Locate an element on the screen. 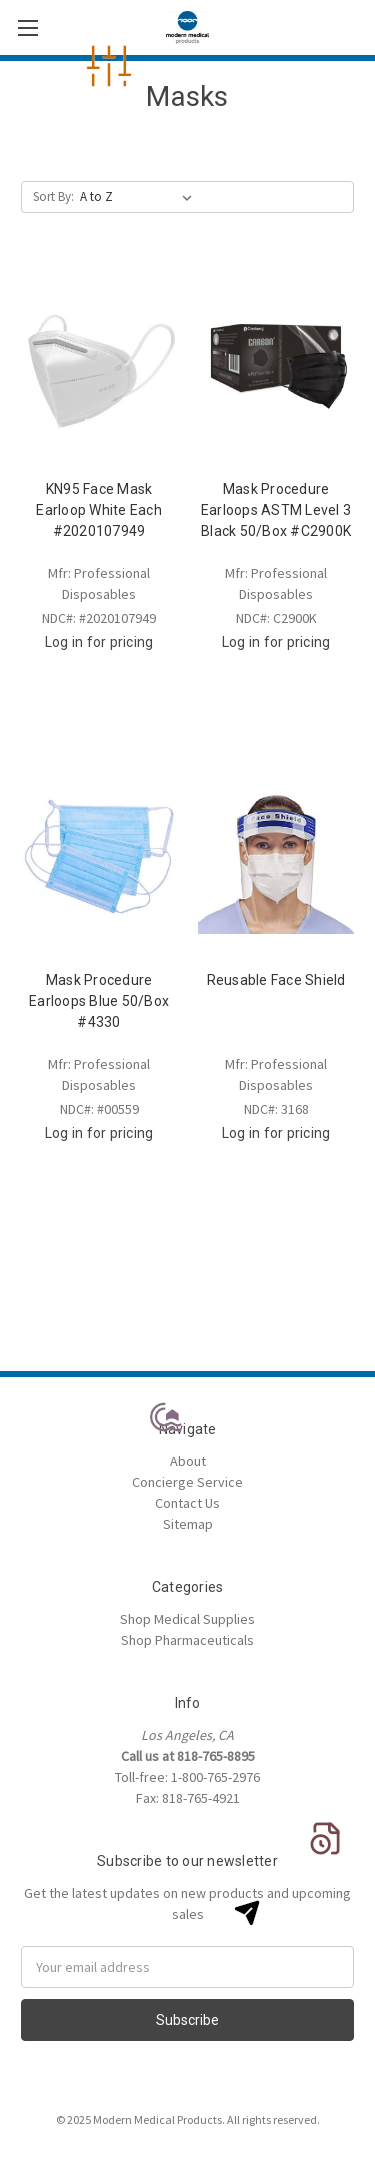 The width and height of the screenshot is (375, 2171). view file history or recent changes is located at coordinates (326, 1838).